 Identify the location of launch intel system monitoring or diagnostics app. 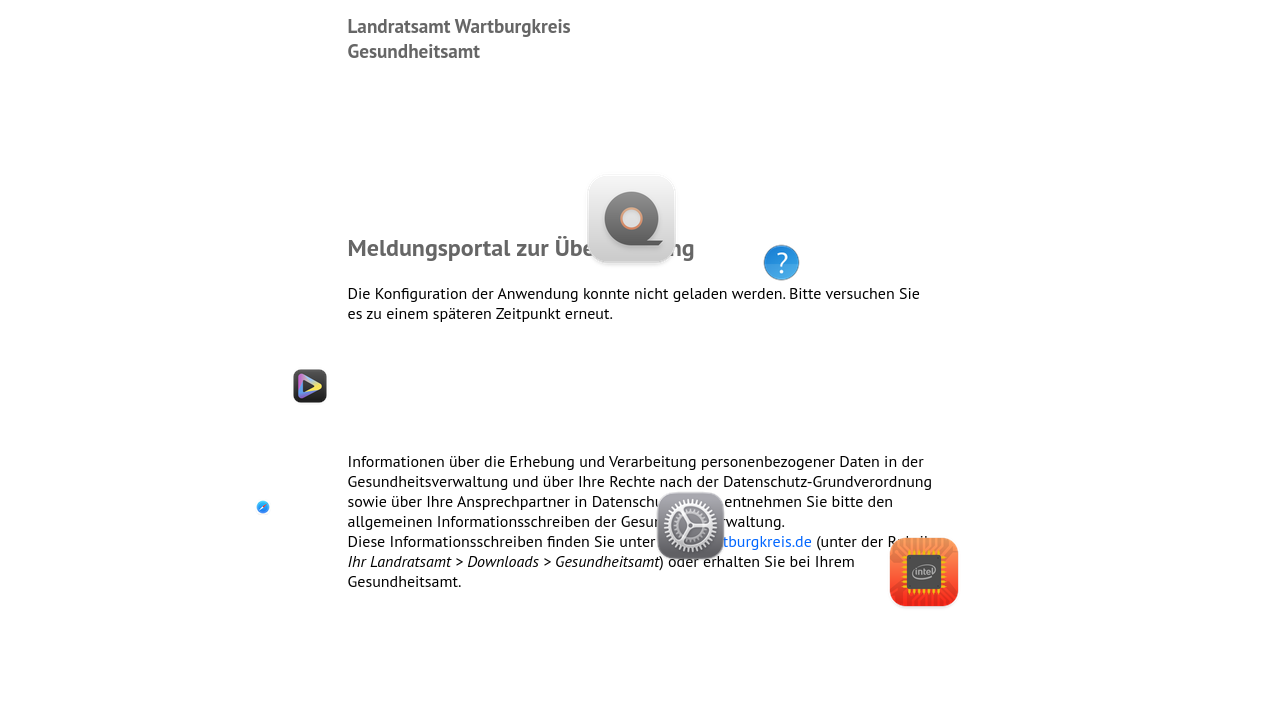
(924, 572).